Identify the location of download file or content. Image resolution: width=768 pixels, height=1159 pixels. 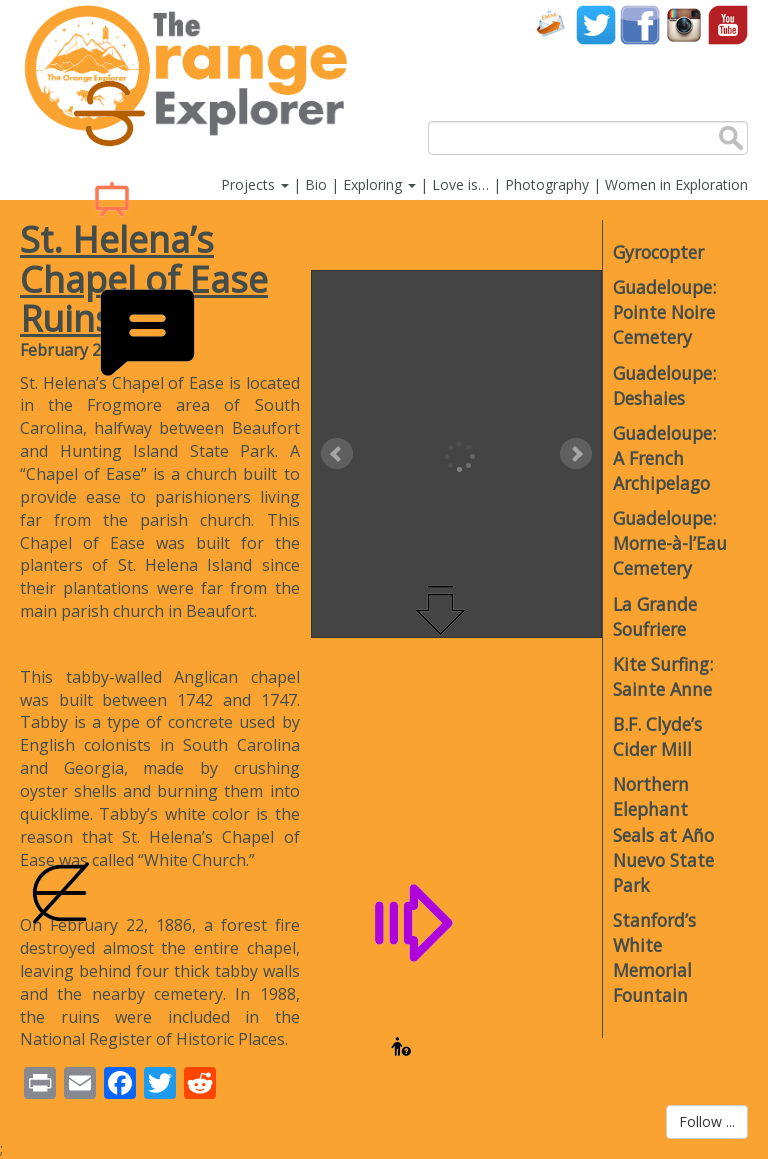
(440, 608).